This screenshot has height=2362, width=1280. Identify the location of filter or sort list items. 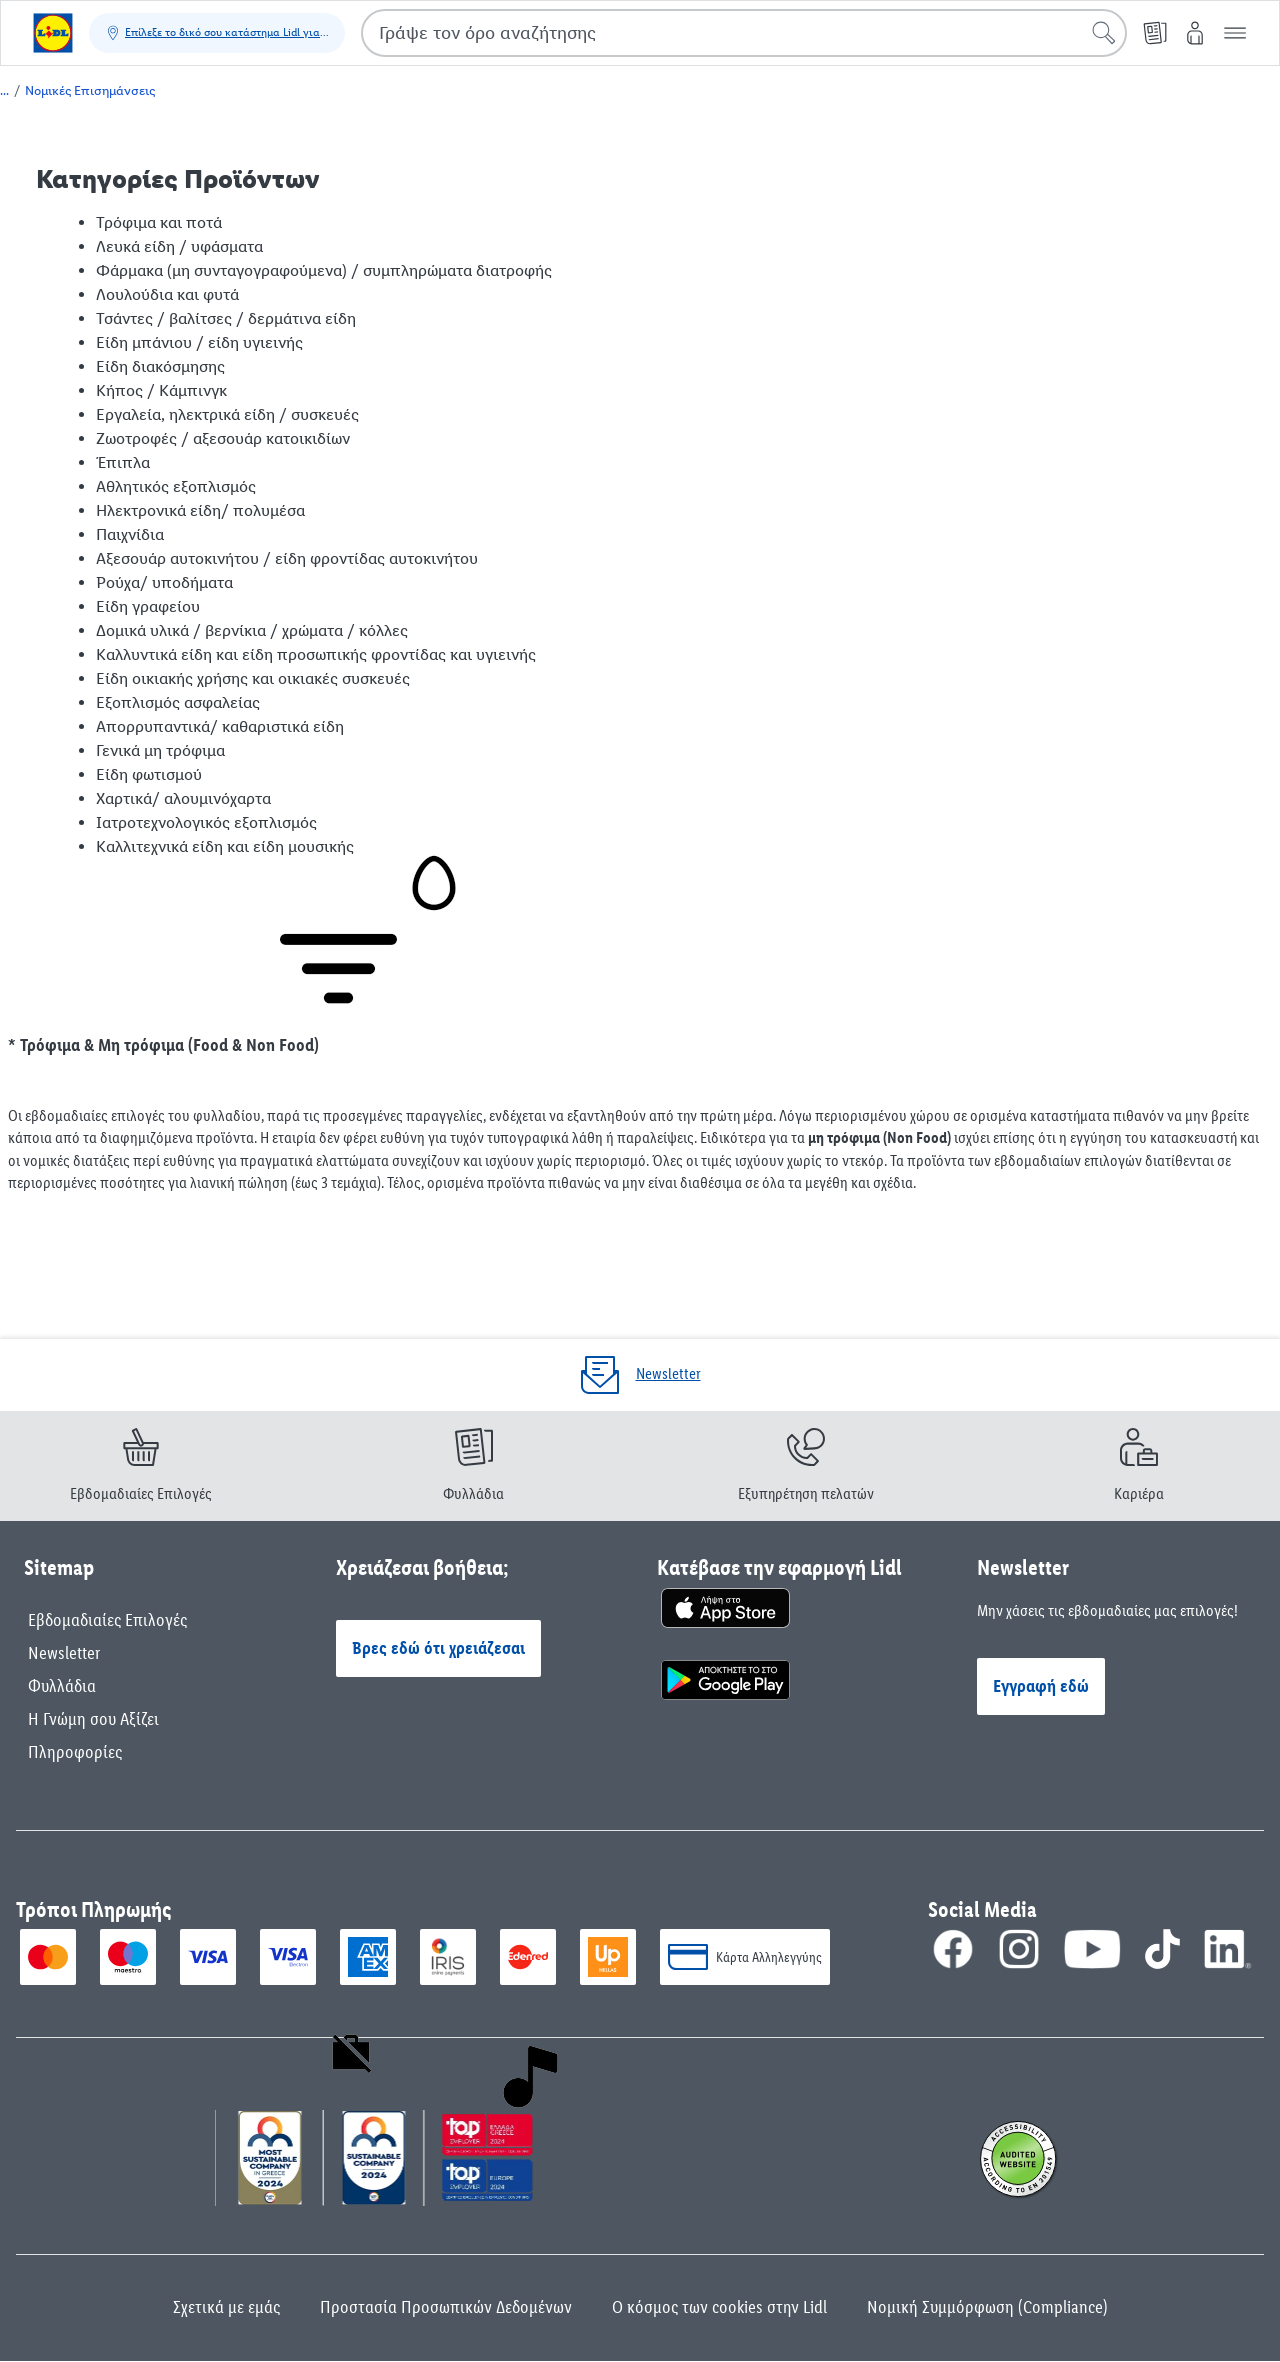
(338, 970).